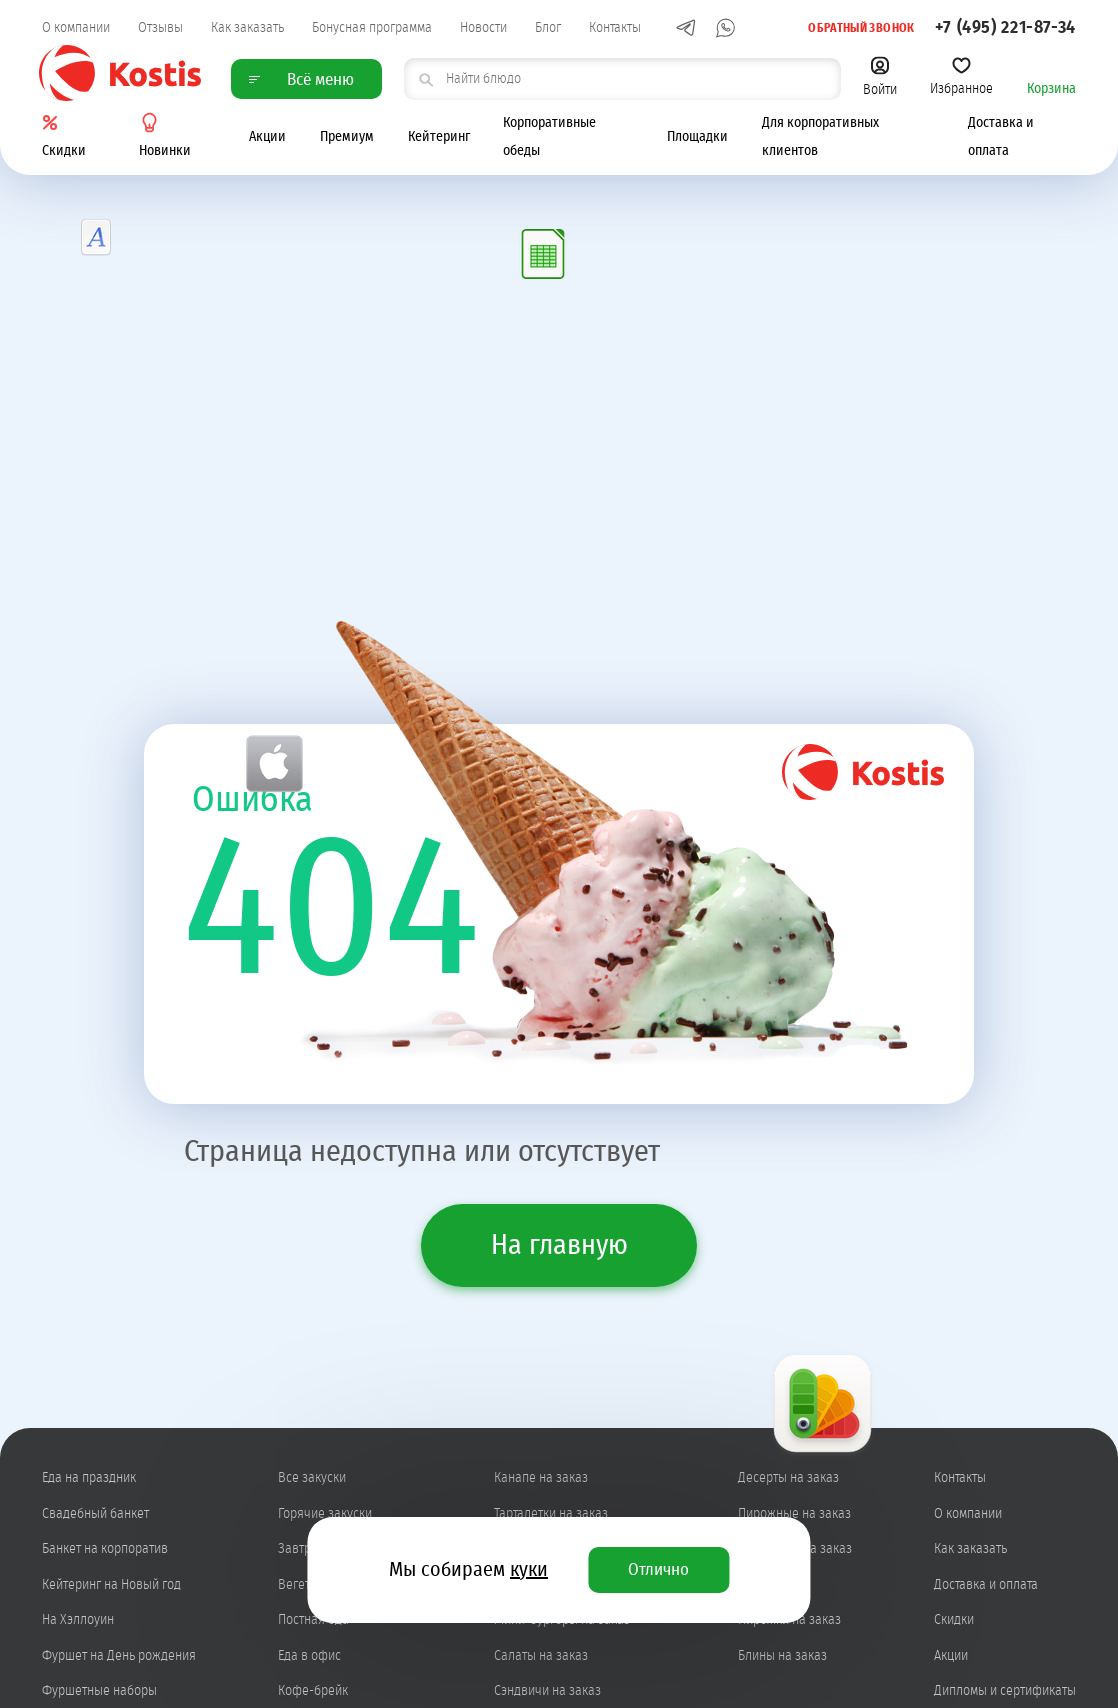  I want to click on a font file type indicator, so click(96, 237).